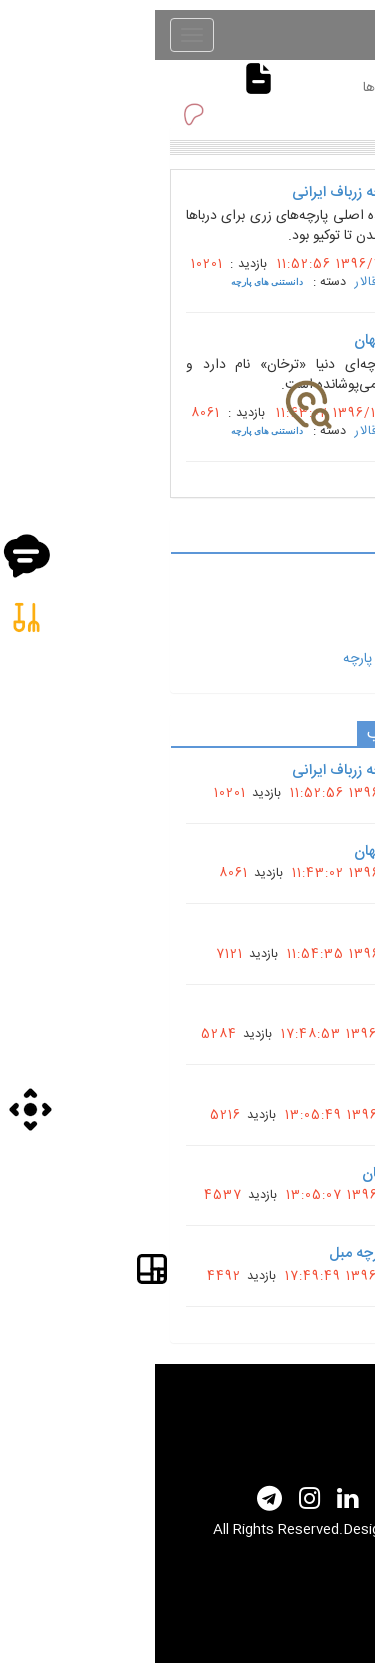 The image size is (375, 1663). I want to click on access gardening or landscaping tools, so click(26, 617).